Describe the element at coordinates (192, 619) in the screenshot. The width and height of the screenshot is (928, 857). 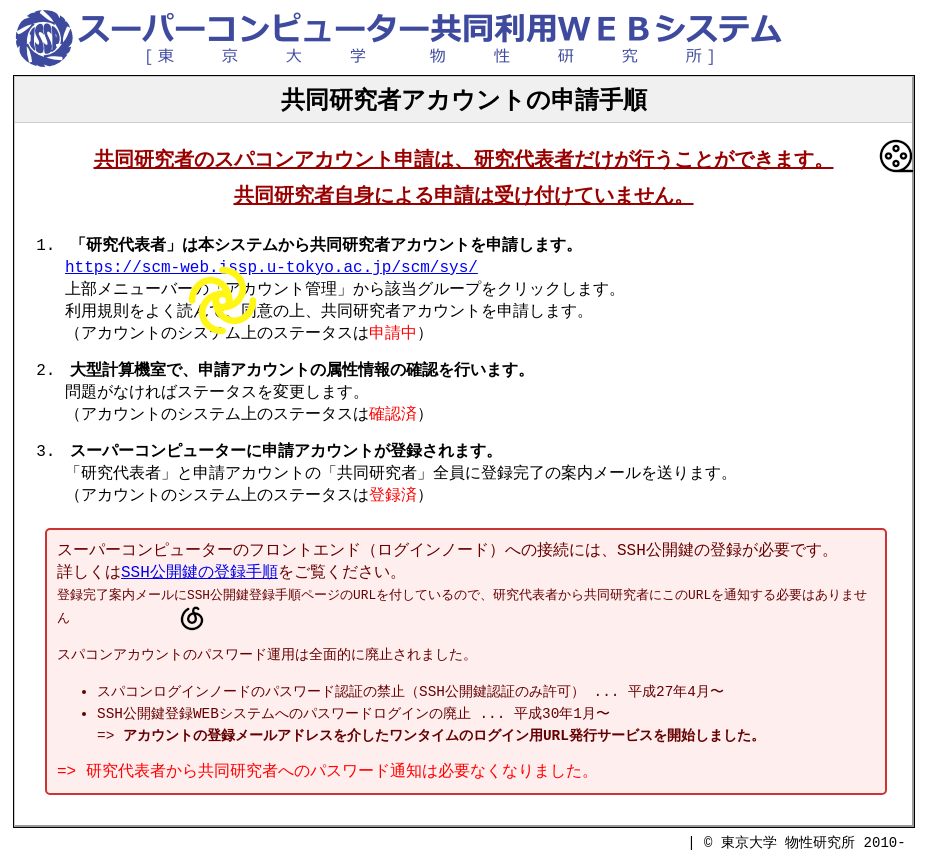
I see `open NetEase Music app` at that location.